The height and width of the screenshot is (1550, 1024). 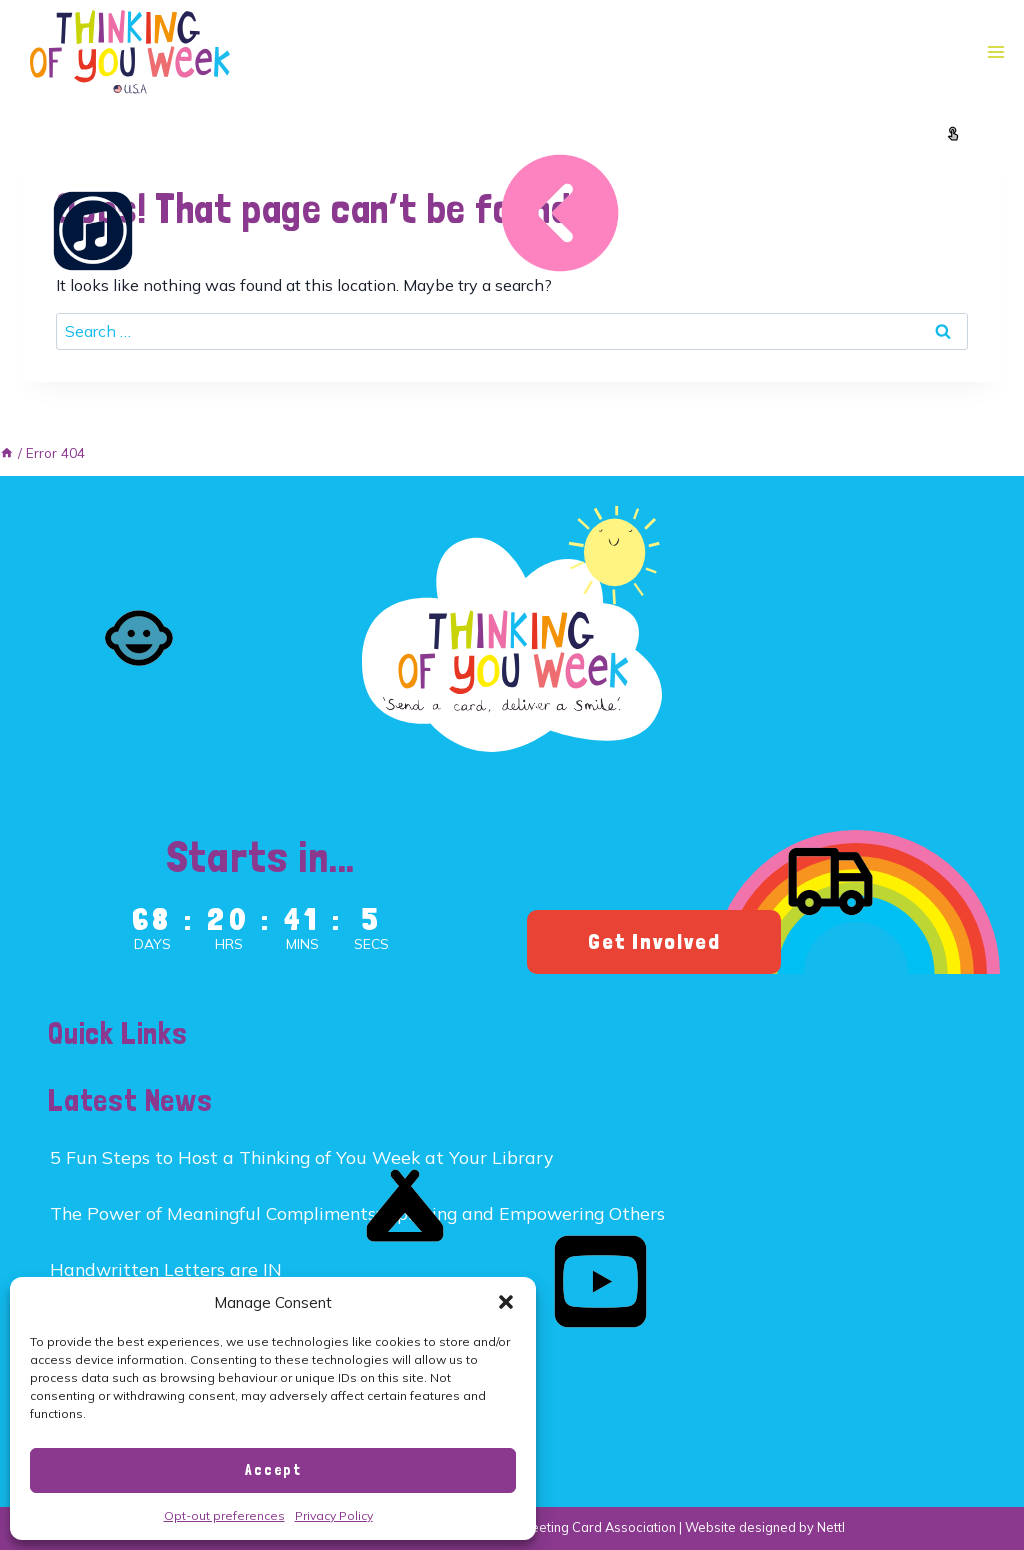 What do you see at coordinates (560, 213) in the screenshot?
I see `go back to the previous screen` at bounding box center [560, 213].